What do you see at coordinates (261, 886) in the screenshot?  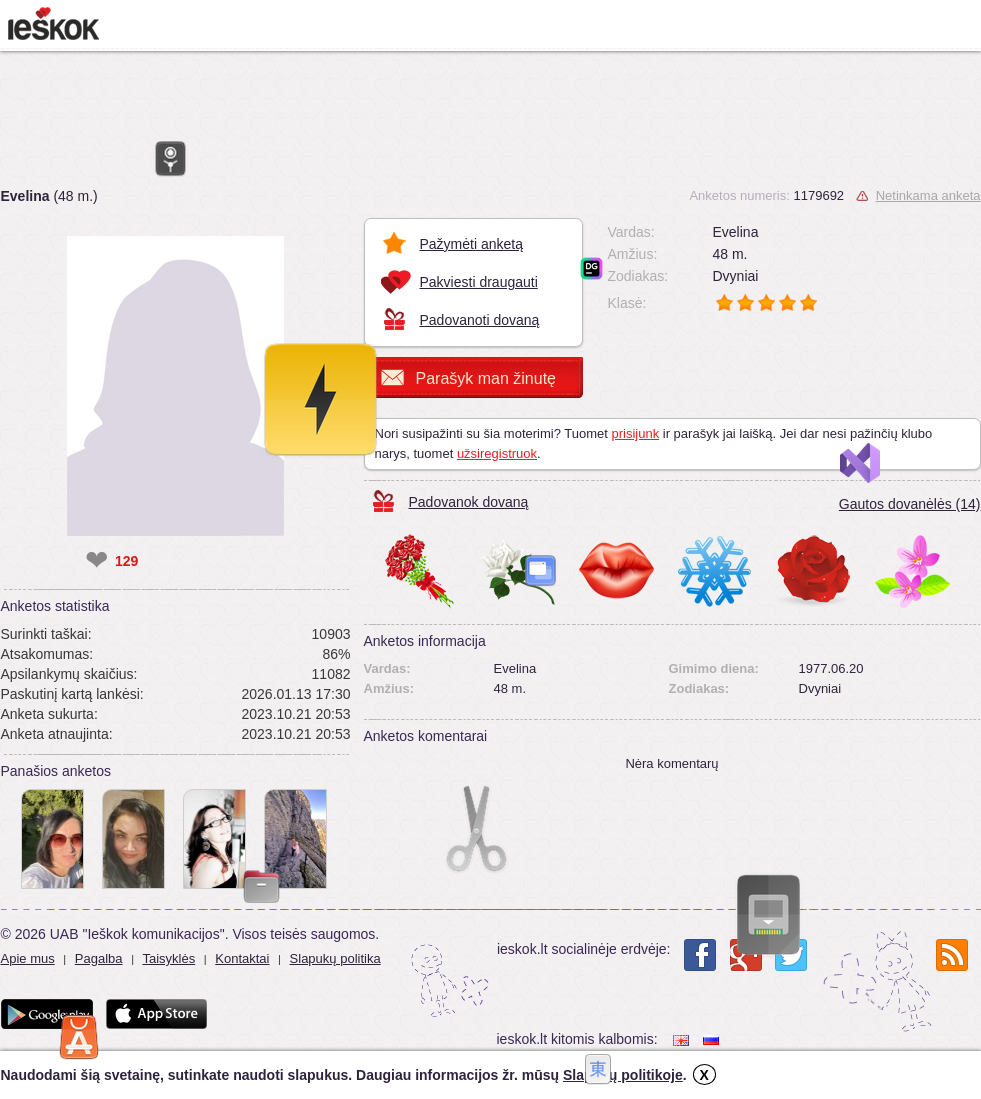 I see `open the file manager` at bounding box center [261, 886].